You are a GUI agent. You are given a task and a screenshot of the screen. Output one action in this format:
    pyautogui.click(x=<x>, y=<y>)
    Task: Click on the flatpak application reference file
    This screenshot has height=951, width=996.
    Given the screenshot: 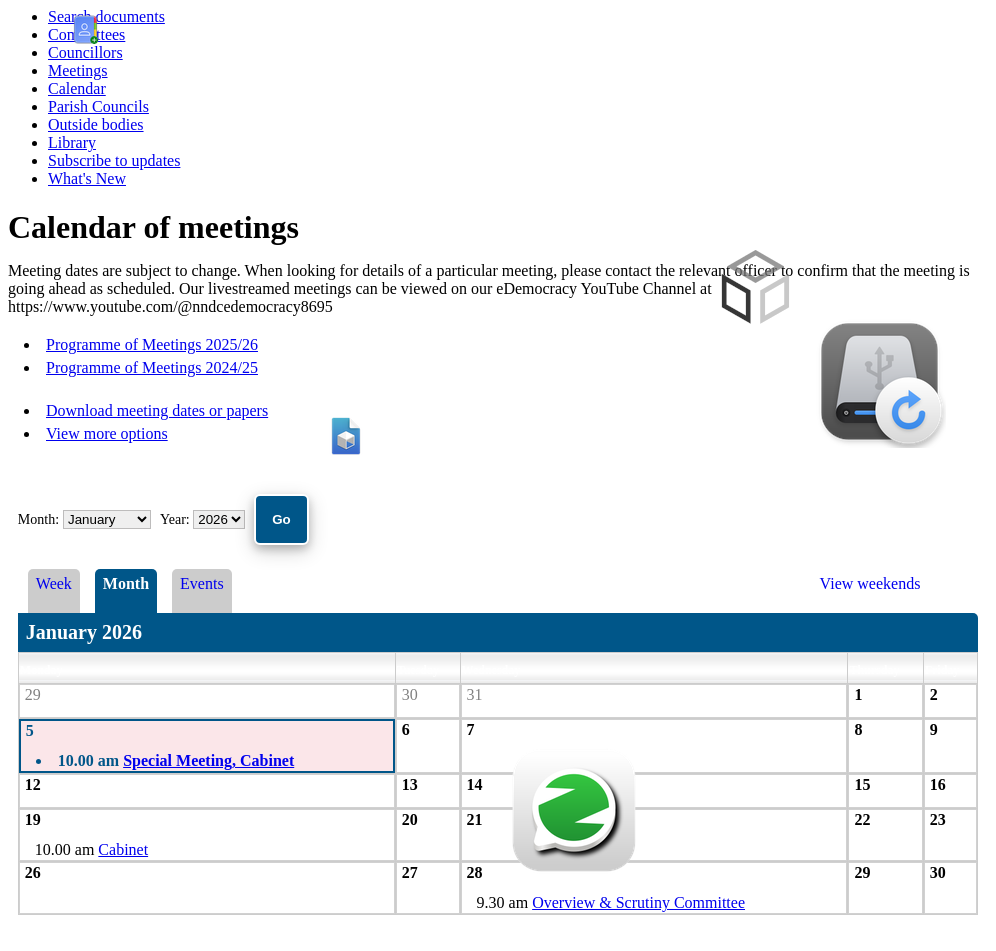 What is the action you would take?
    pyautogui.click(x=346, y=436)
    